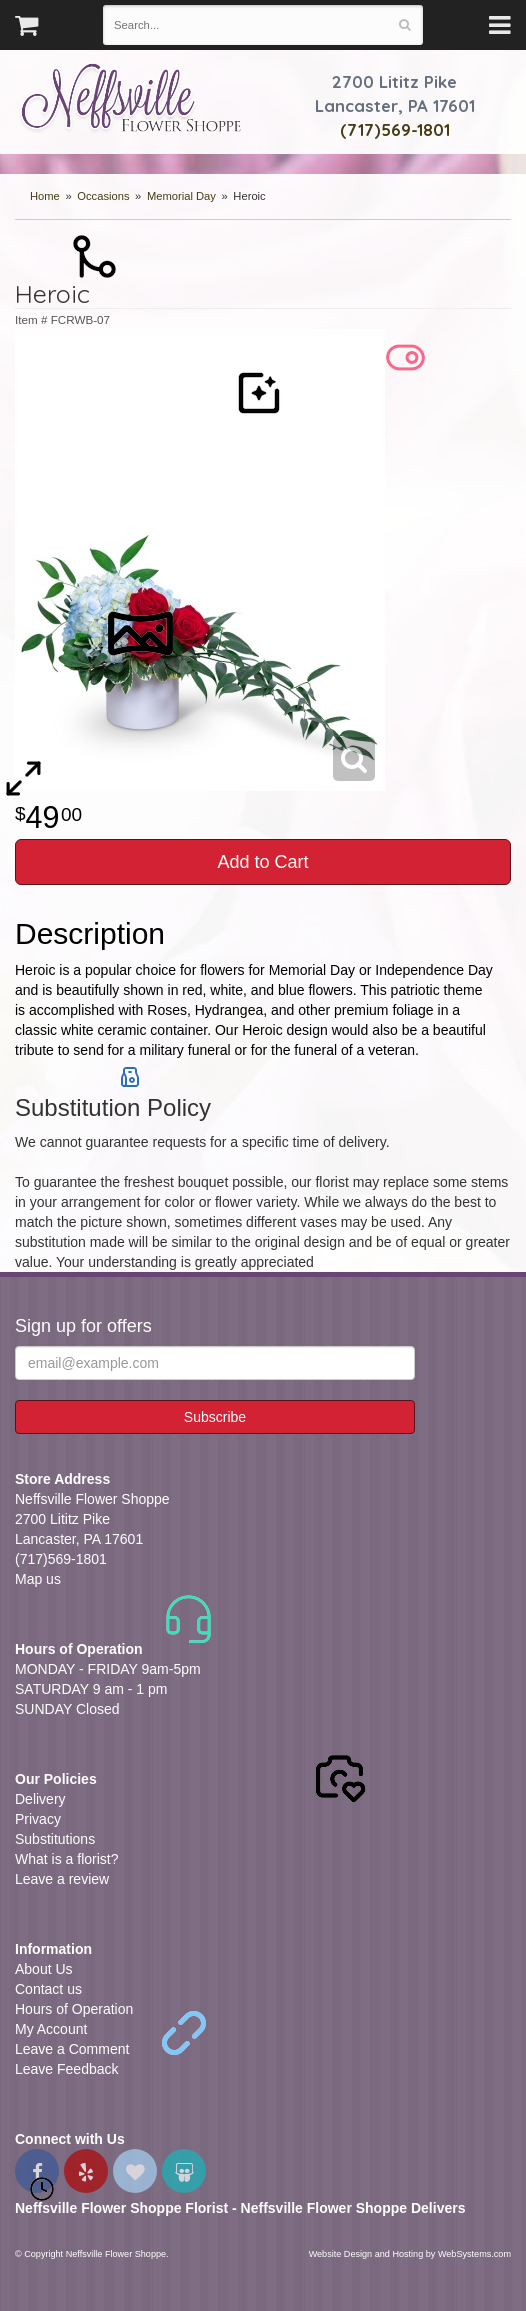 The width and height of the screenshot is (526, 2311). I want to click on unlink or disconnect a URL, so click(184, 2033).